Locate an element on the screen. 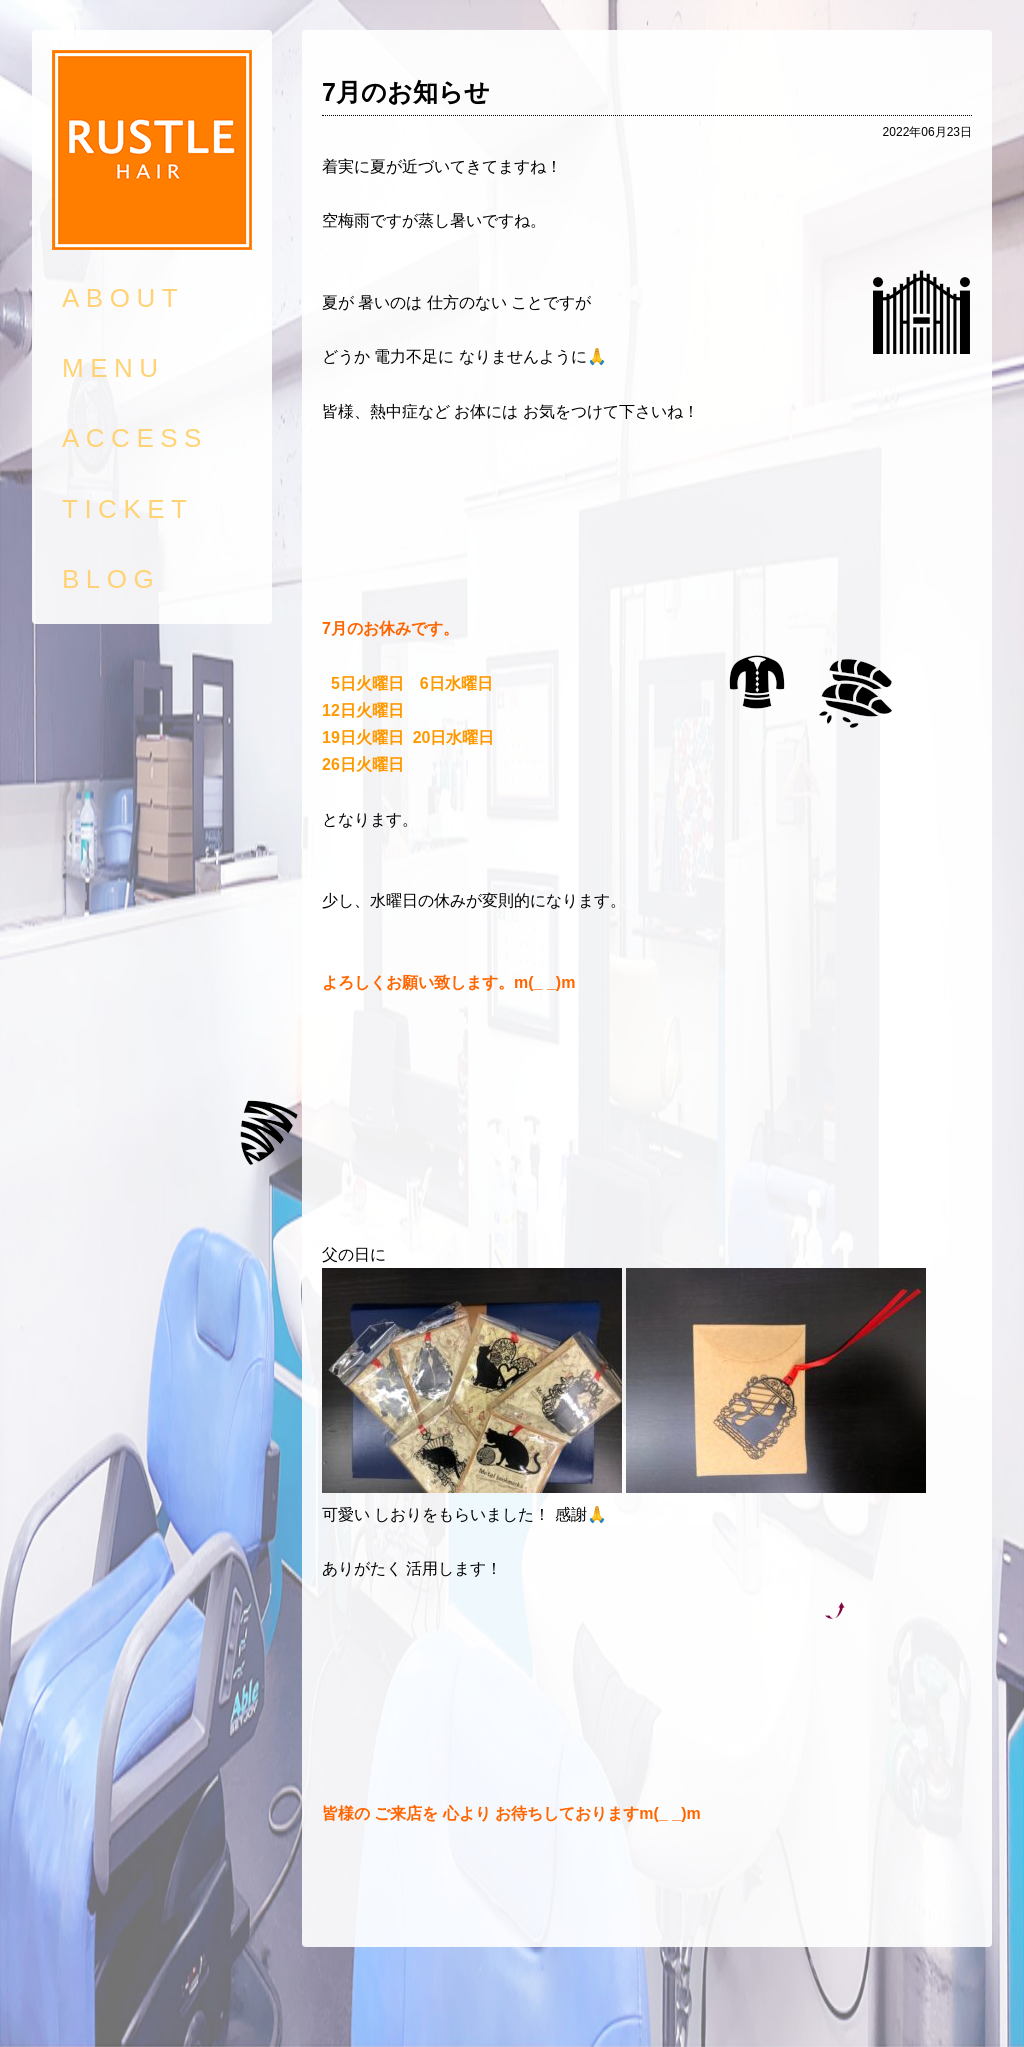  view clothing or apparel items is located at coordinates (757, 682).